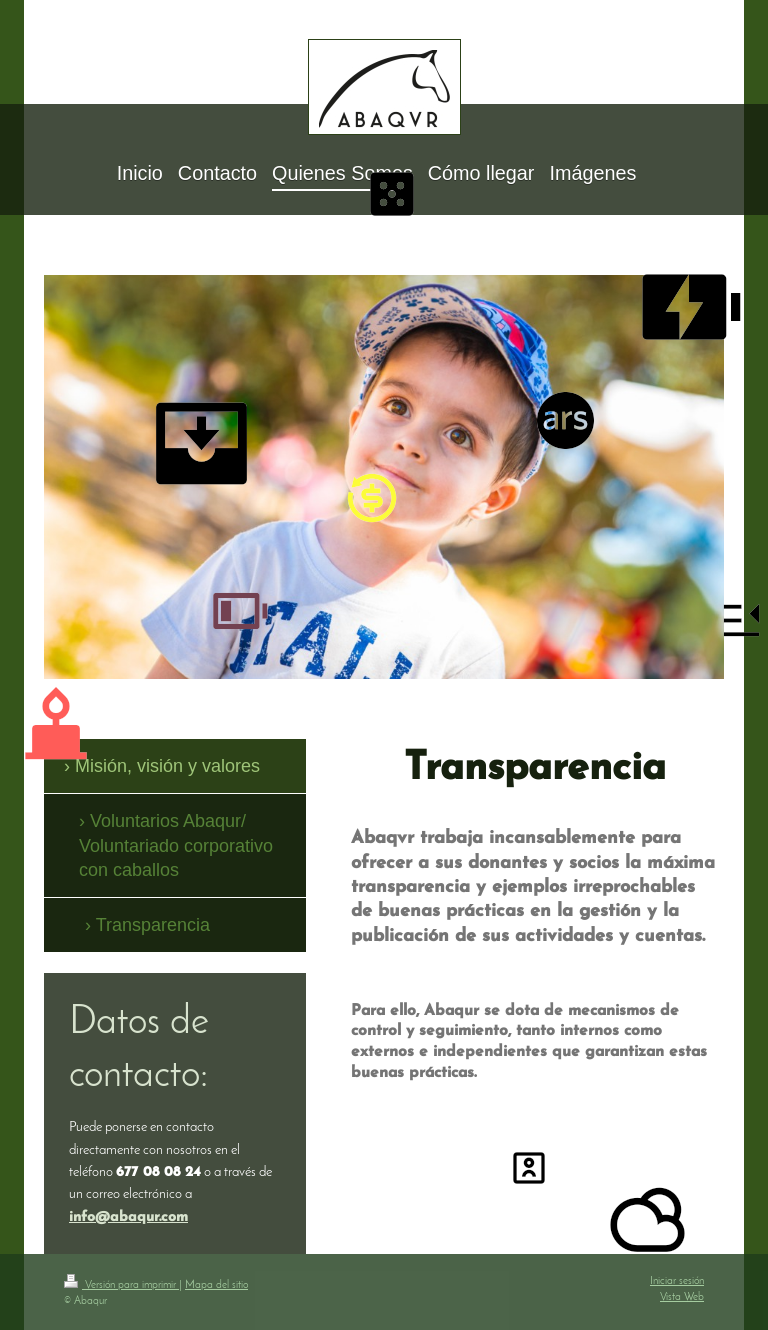 This screenshot has height=1330, width=768. I want to click on collapse or hide the sidebar menu, so click(741, 620).